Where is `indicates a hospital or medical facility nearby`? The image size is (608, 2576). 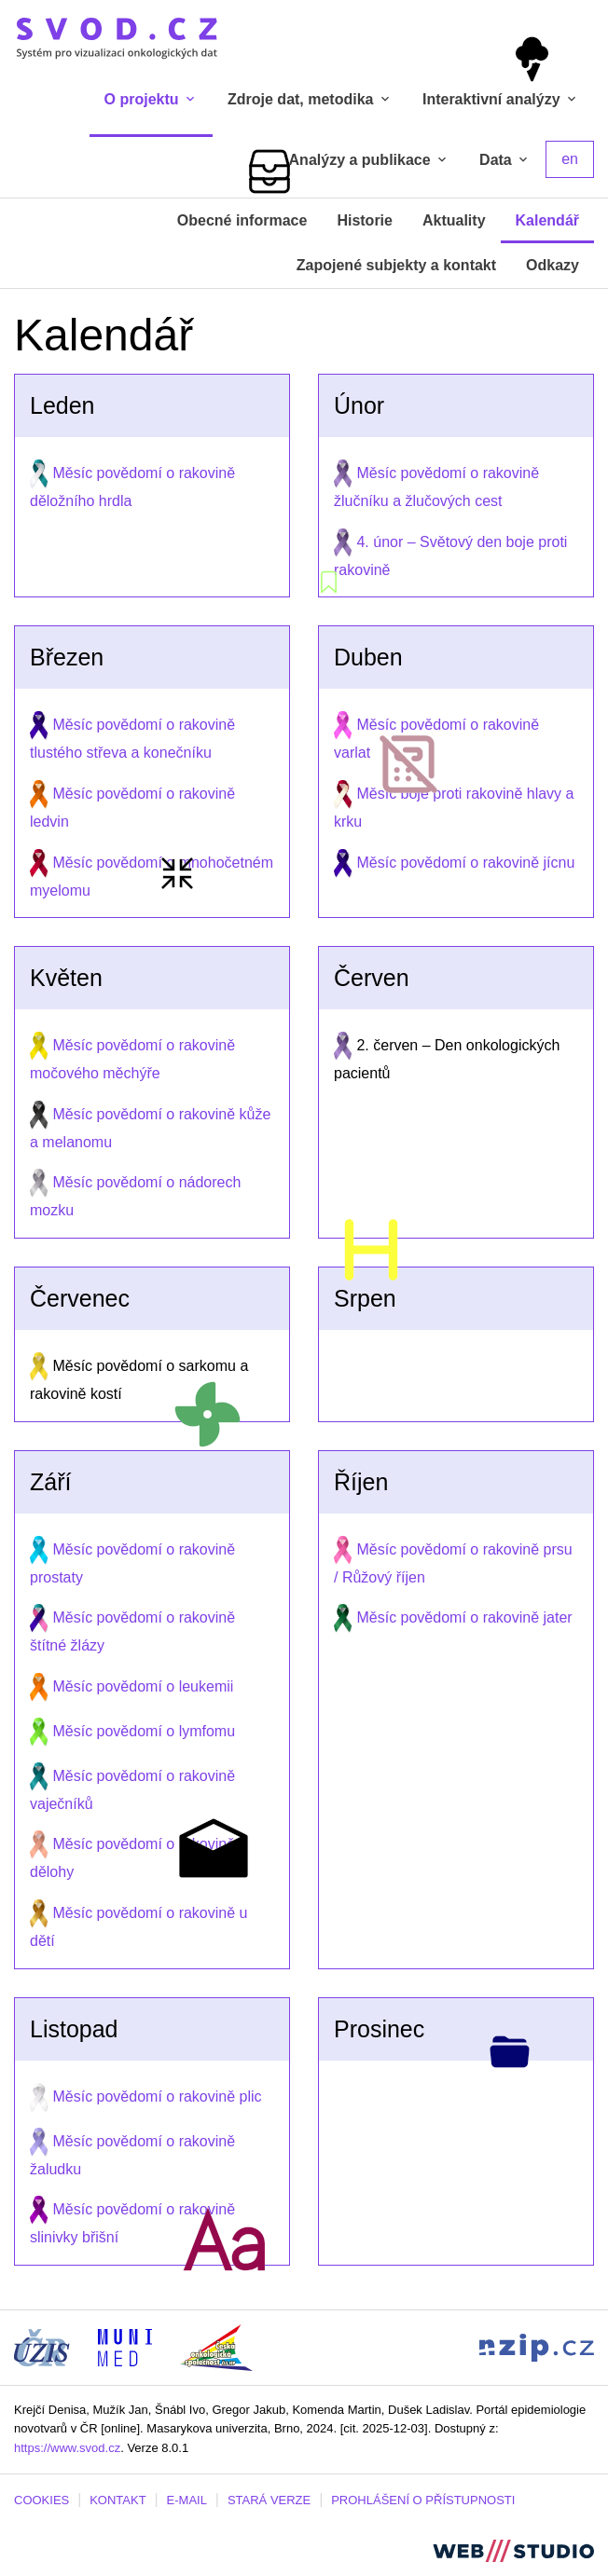
indicates a hospital or medical facility nearby is located at coordinates (371, 1250).